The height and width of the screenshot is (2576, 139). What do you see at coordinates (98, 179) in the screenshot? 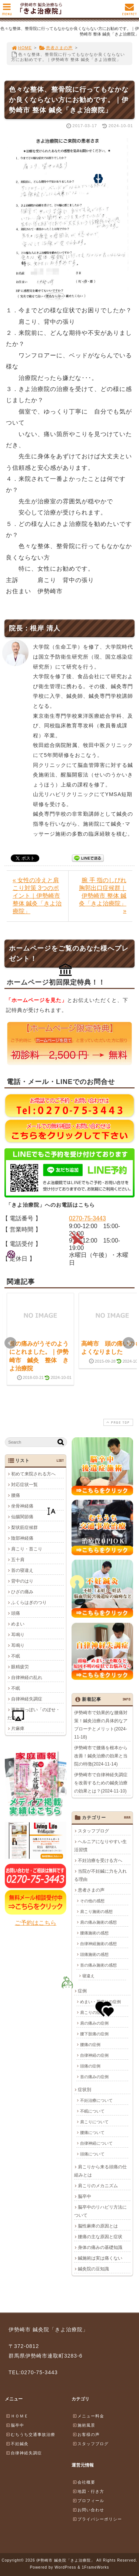
I see `access AI or smart features` at bounding box center [98, 179].